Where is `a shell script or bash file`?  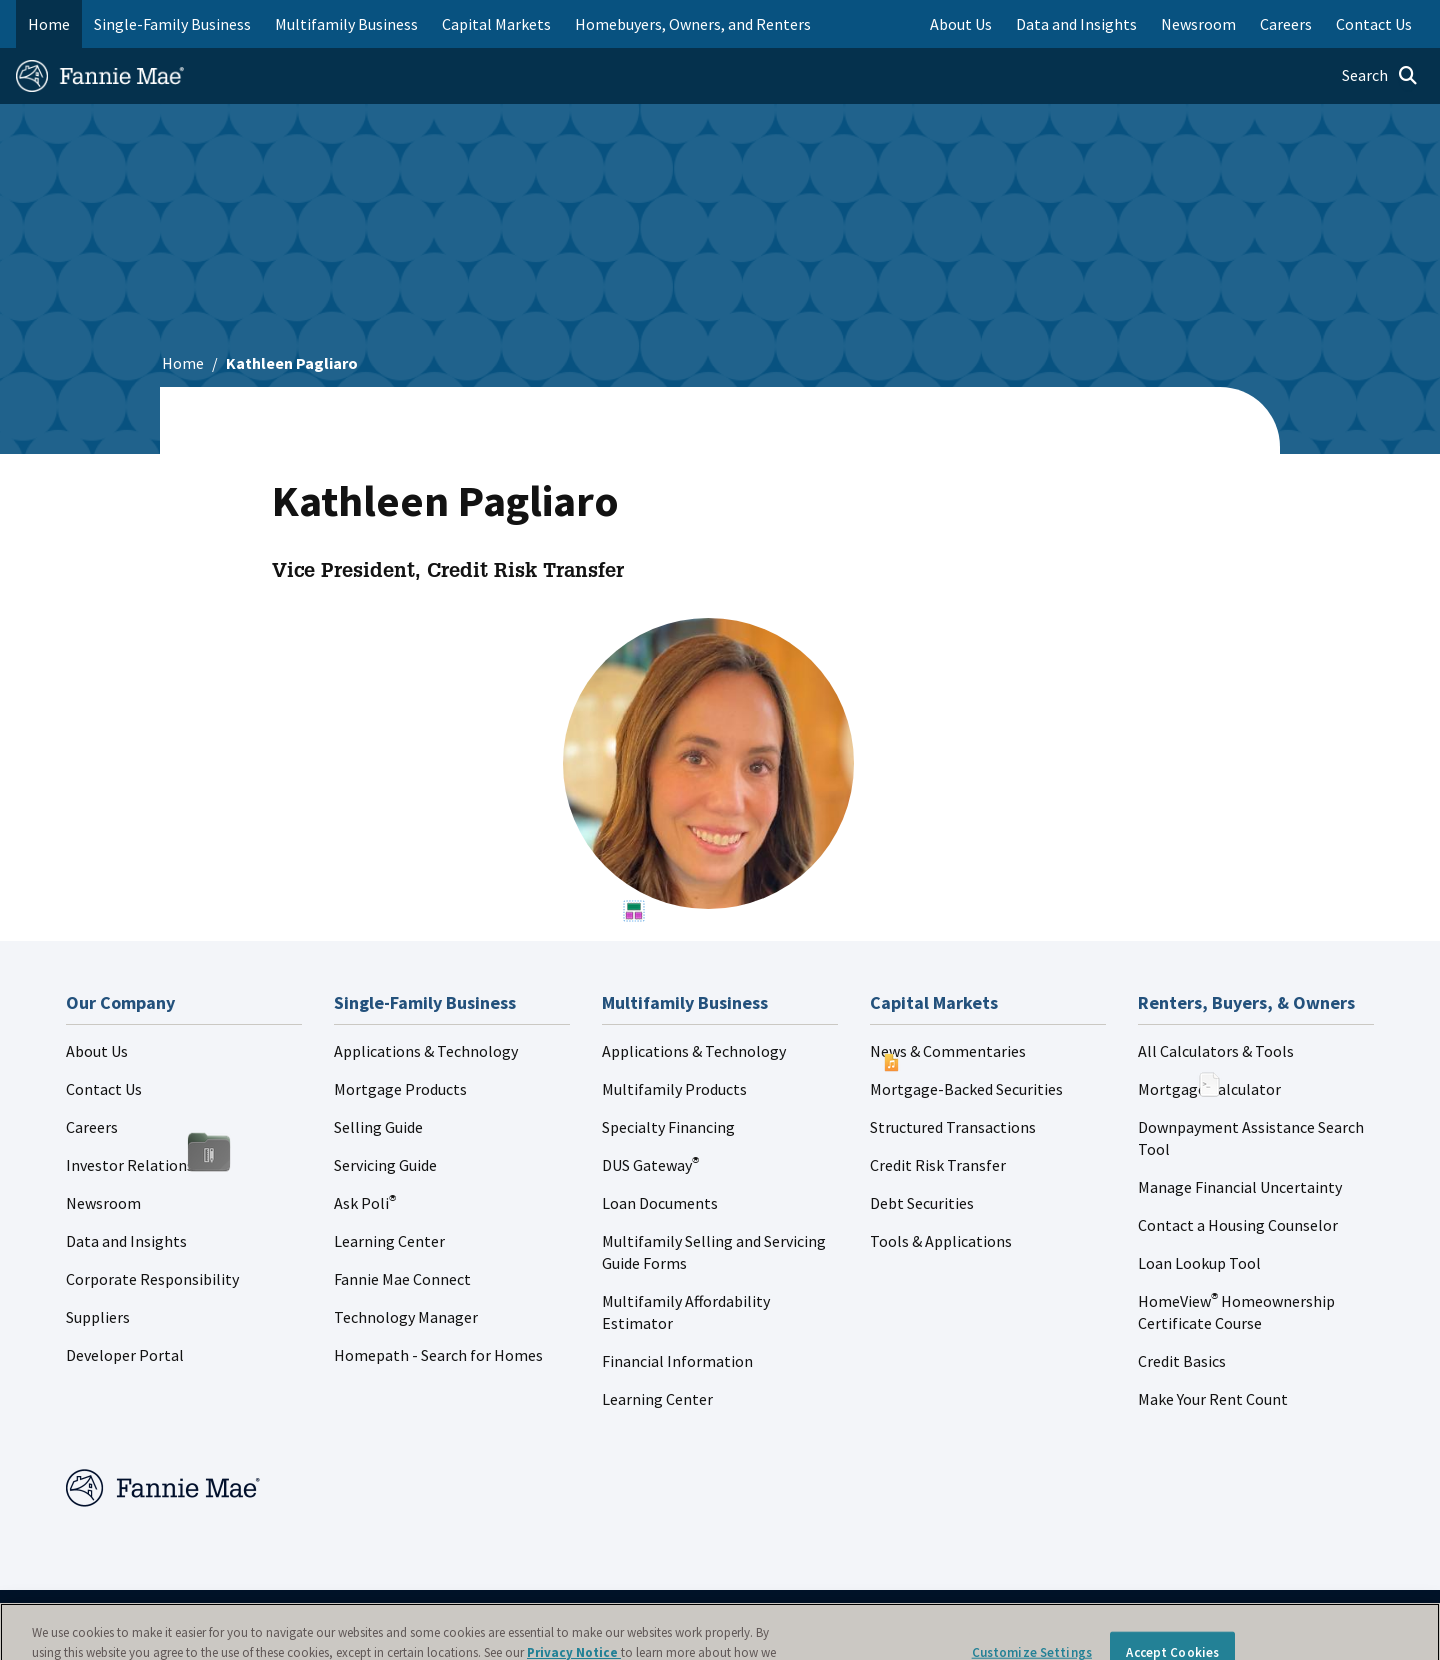 a shell script or bash file is located at coordinates (1209, 1084).